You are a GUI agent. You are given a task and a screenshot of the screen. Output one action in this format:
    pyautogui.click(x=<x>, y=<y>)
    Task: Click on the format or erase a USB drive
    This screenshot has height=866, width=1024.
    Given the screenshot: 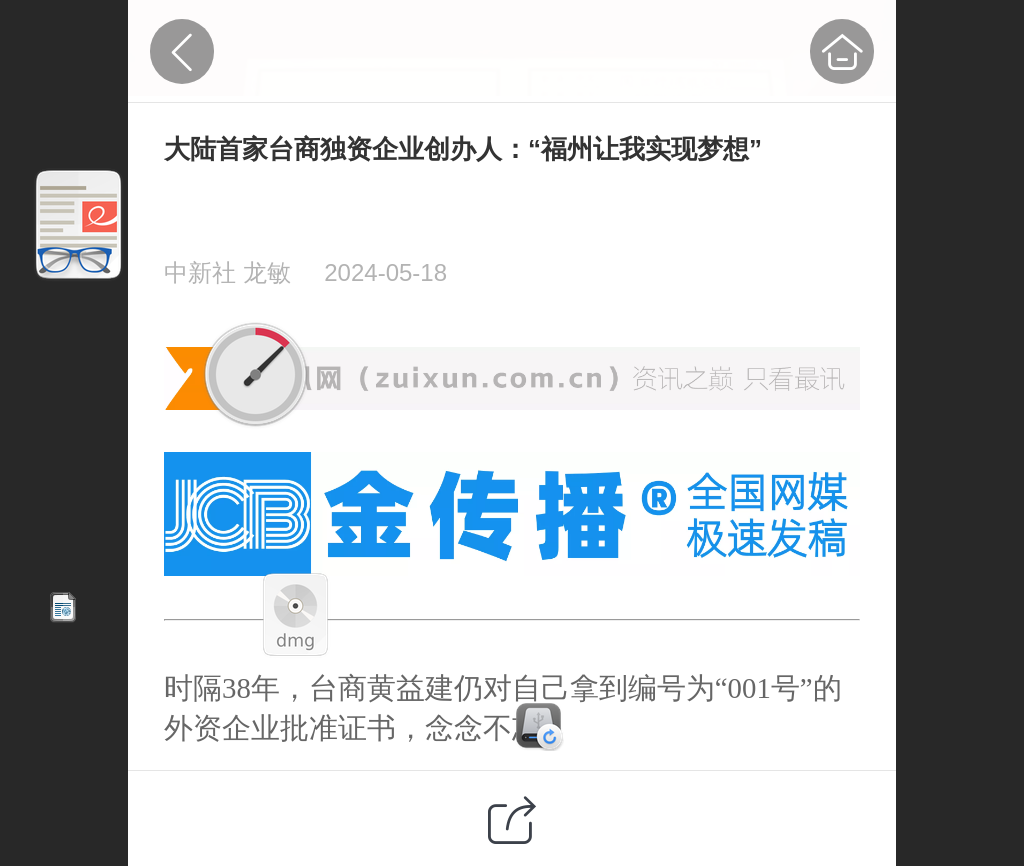 What is the action you would take?
    pyautogui.click(x=538, y=725)
    